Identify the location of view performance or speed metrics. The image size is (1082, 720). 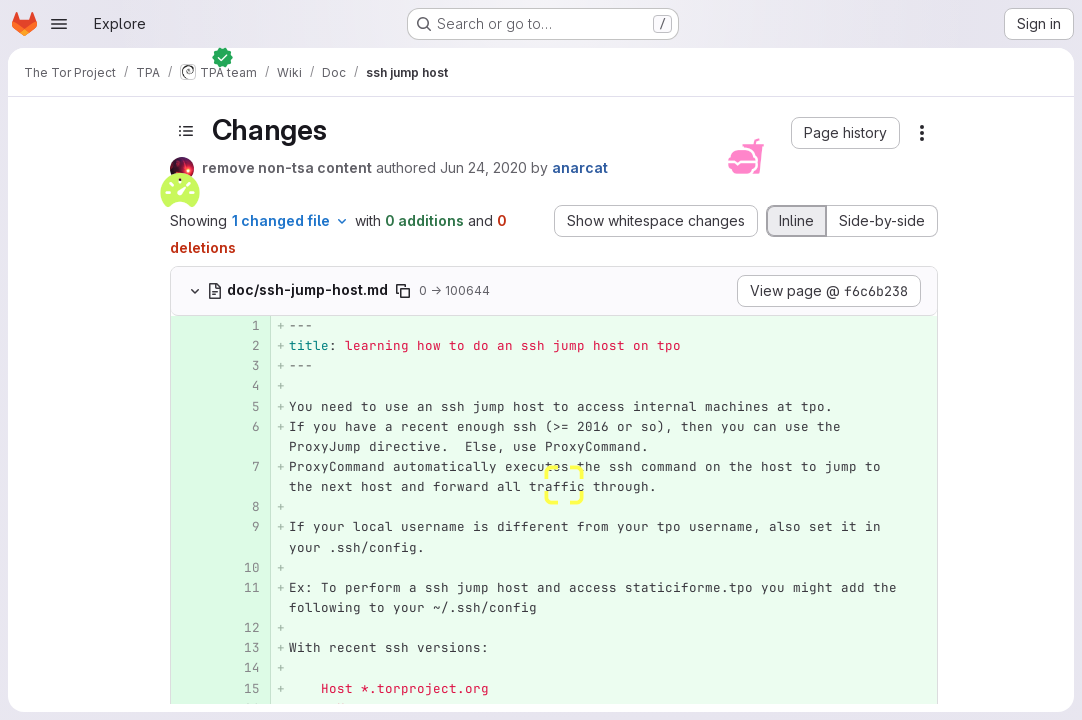
(180, 190).